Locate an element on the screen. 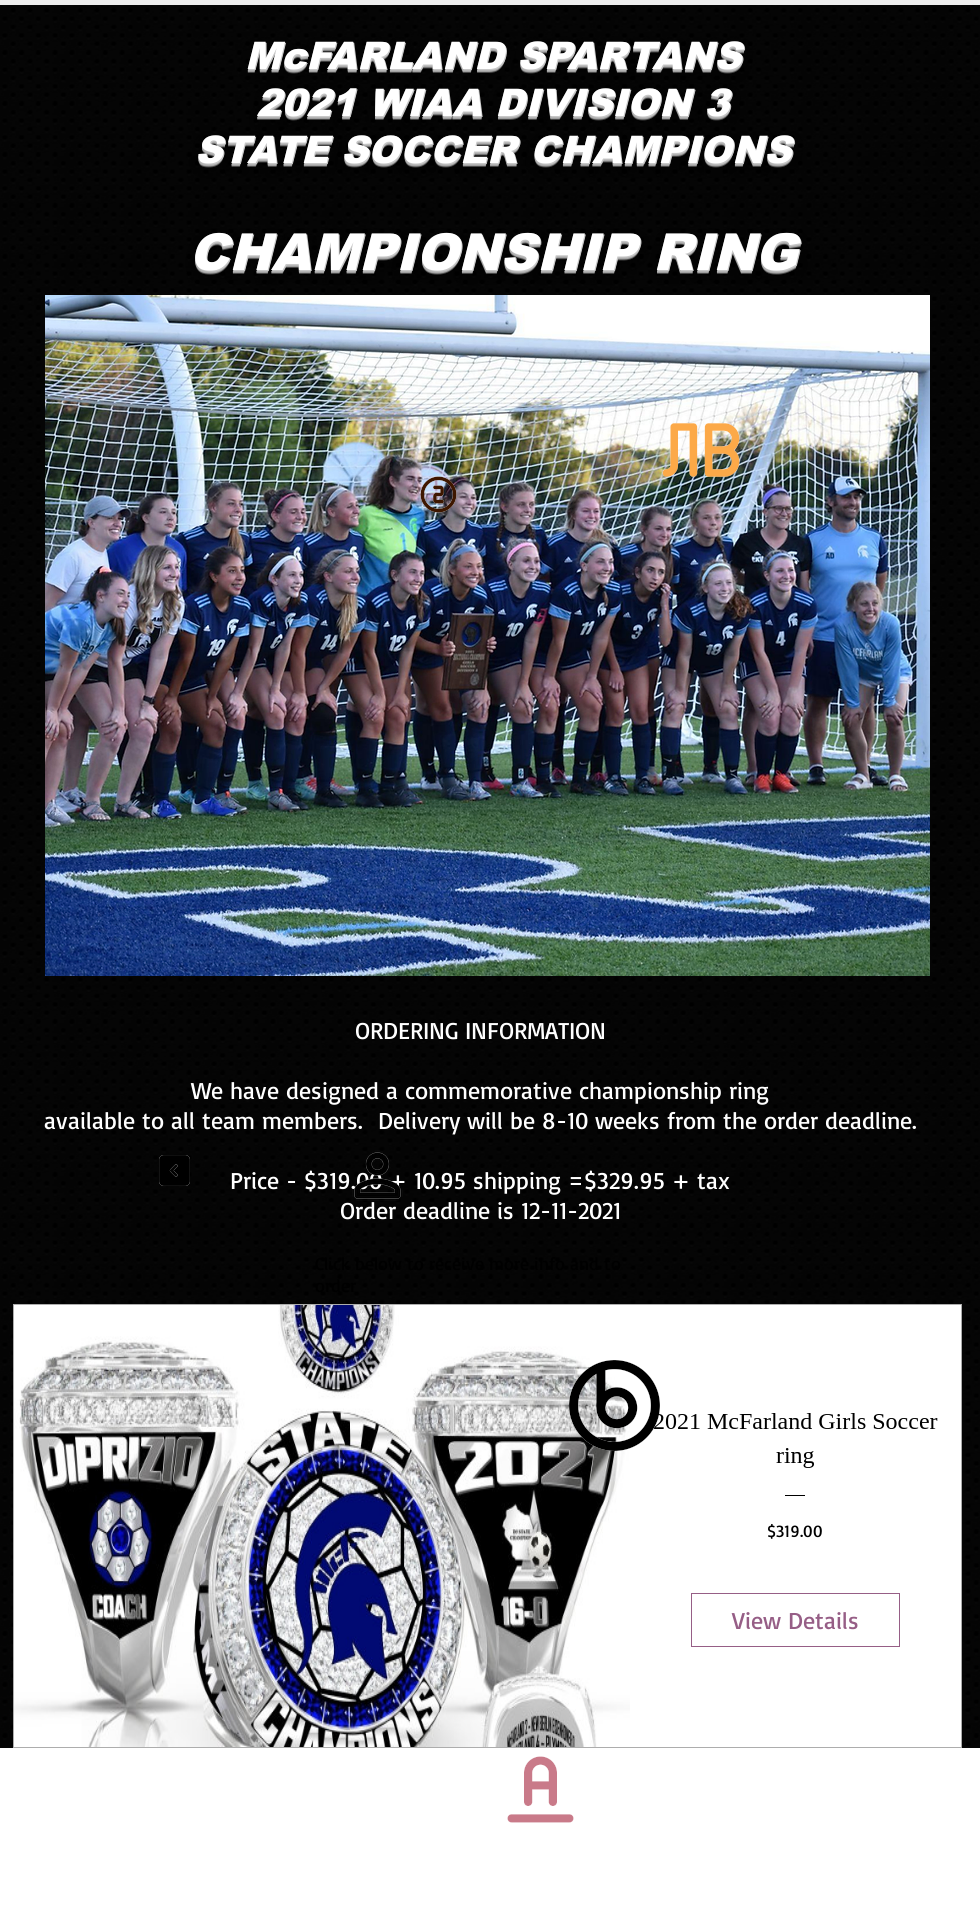 The image size is (980, 1923). view your profile is located at coordinates (377, 1175).